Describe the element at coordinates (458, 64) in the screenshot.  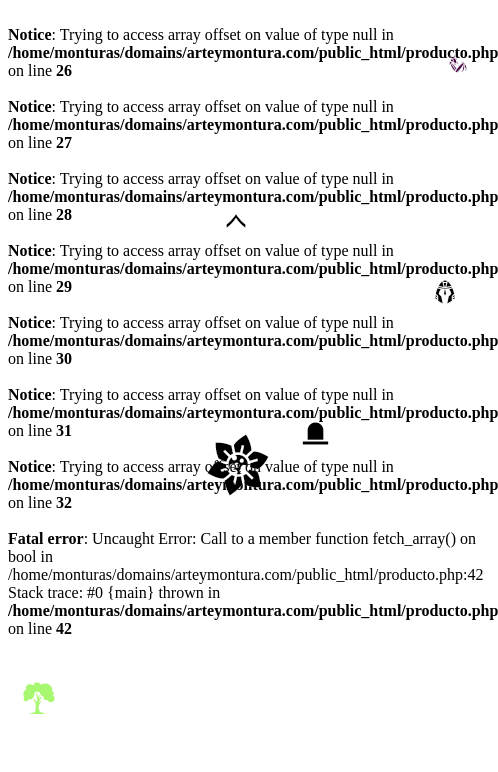
I see `indicates insect or bug-type creature in game` at that location.